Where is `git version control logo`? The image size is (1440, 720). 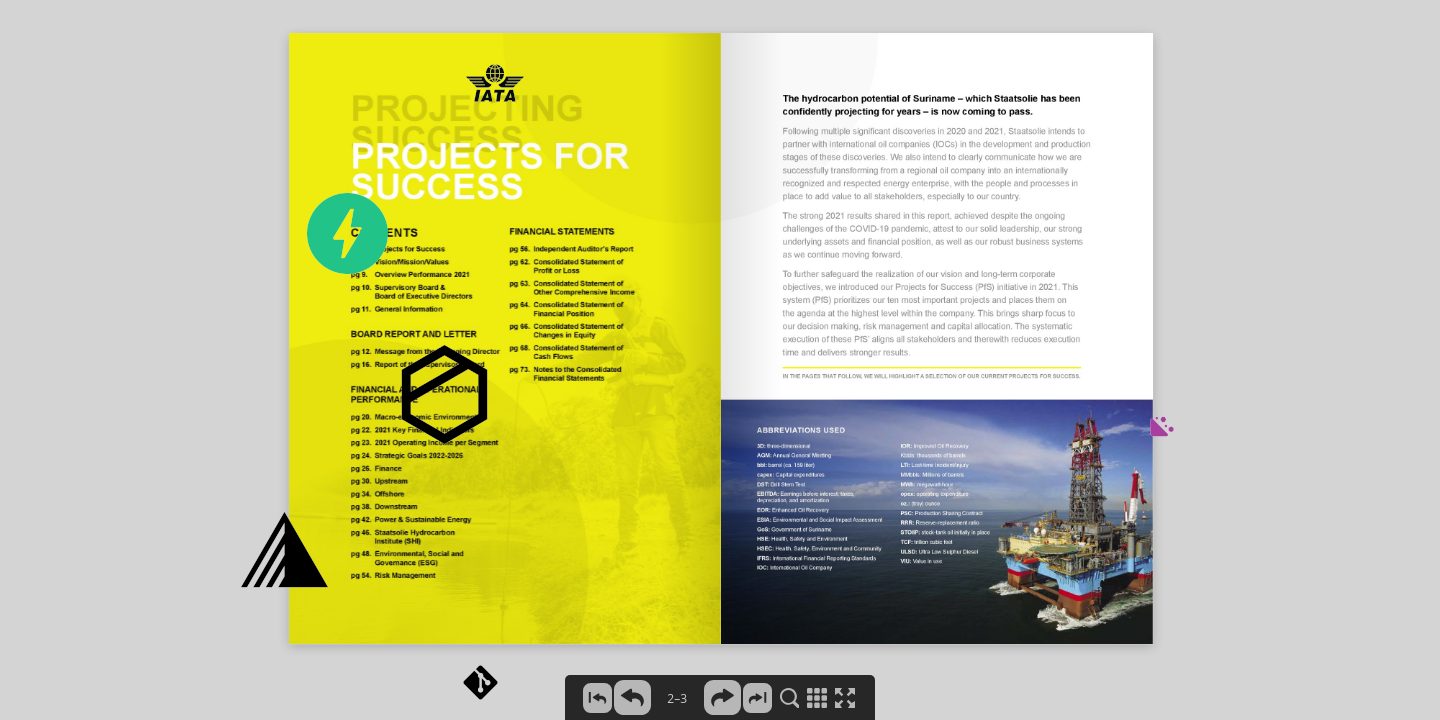
git version control logo is located at coordinates (480, 682).